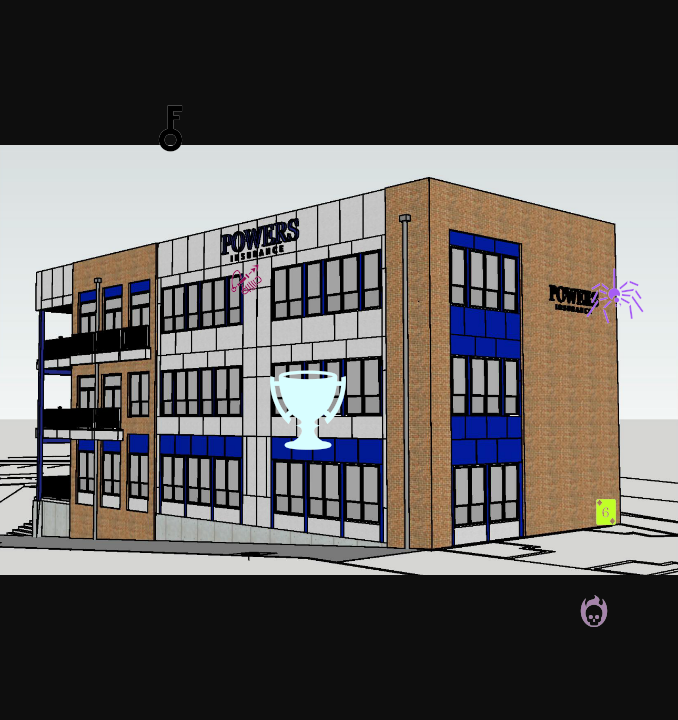 This screenshot has height=720, width=678. I want to click on indicates danger or hazard warning in game, so click(594, 611).